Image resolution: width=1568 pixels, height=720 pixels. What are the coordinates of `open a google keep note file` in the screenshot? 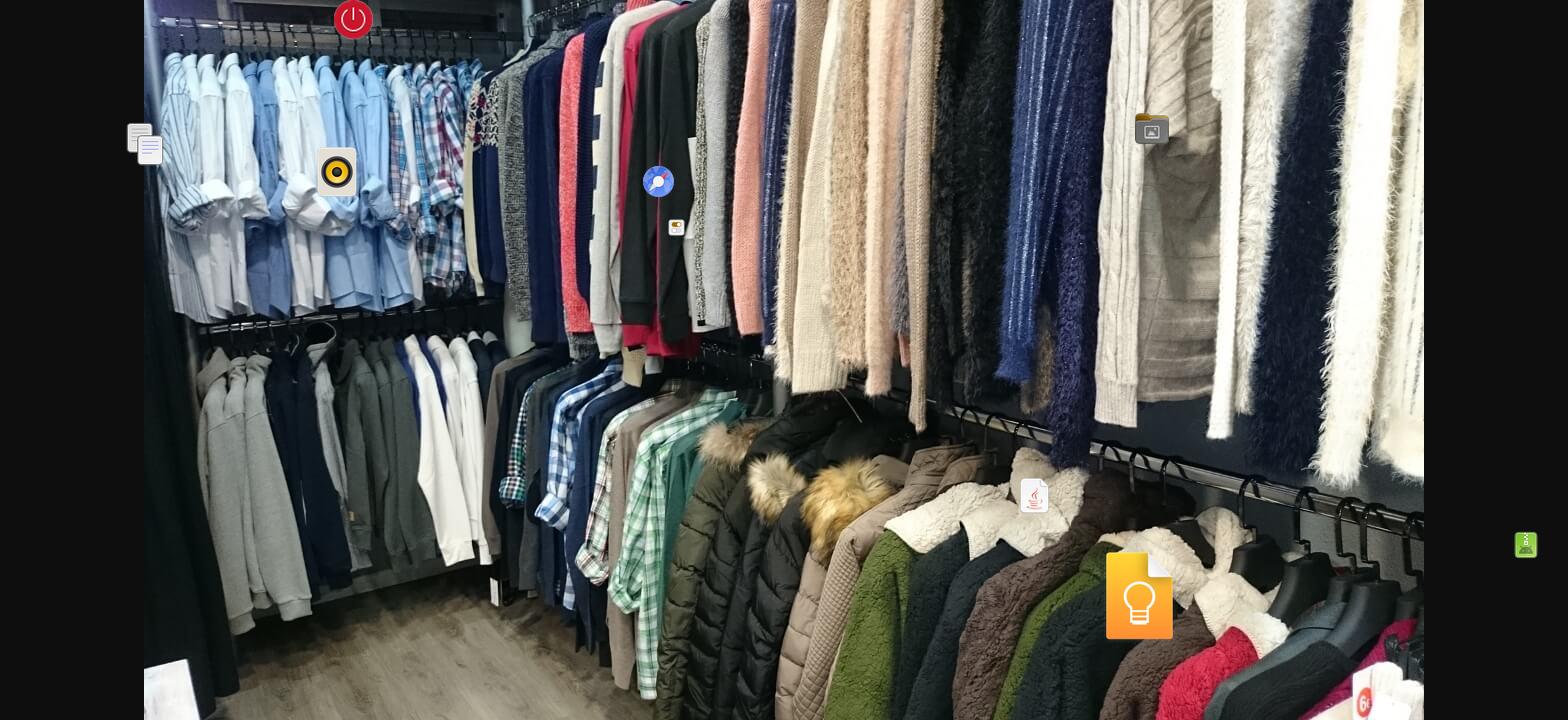 It's located at (1139, 597).